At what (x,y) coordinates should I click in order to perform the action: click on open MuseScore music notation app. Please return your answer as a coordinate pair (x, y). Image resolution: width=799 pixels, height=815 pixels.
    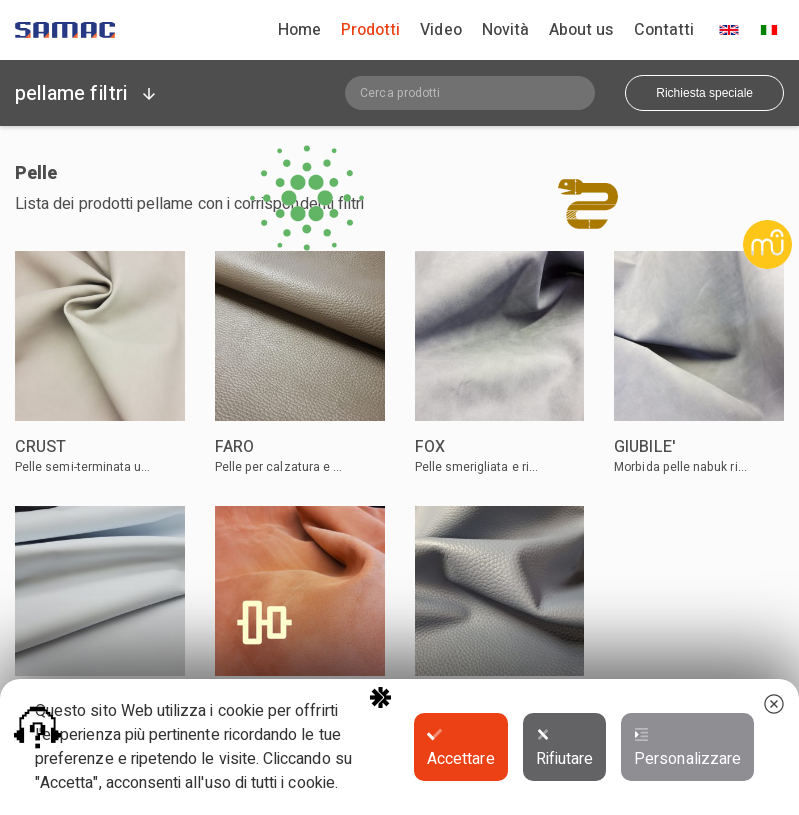
    Looking at the image, I should click on (767, 244).